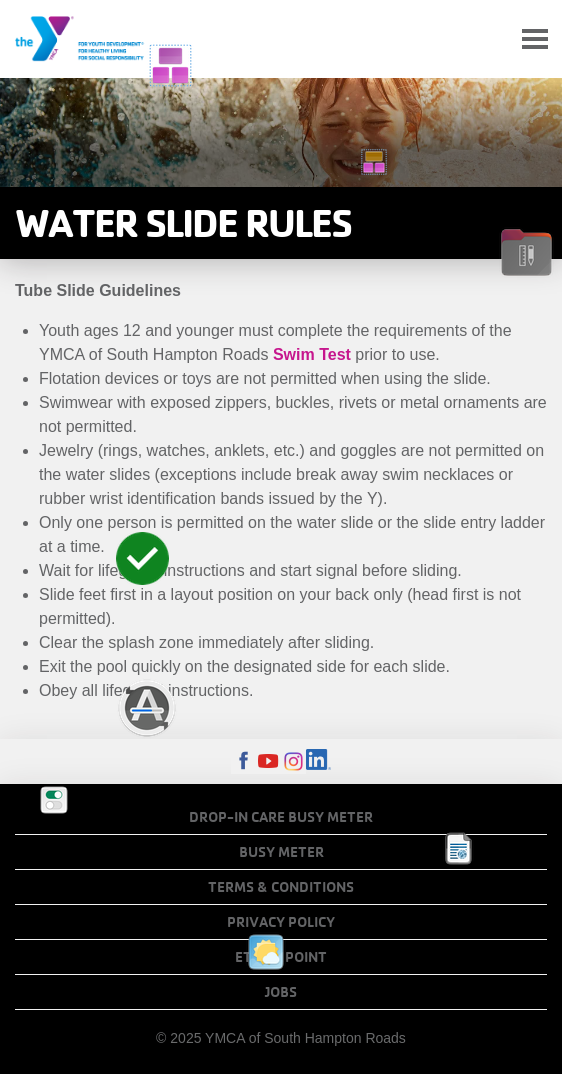  Describe the element at coordinates (458, 848) in the screenshot. I see `open a web template document file` at that location.